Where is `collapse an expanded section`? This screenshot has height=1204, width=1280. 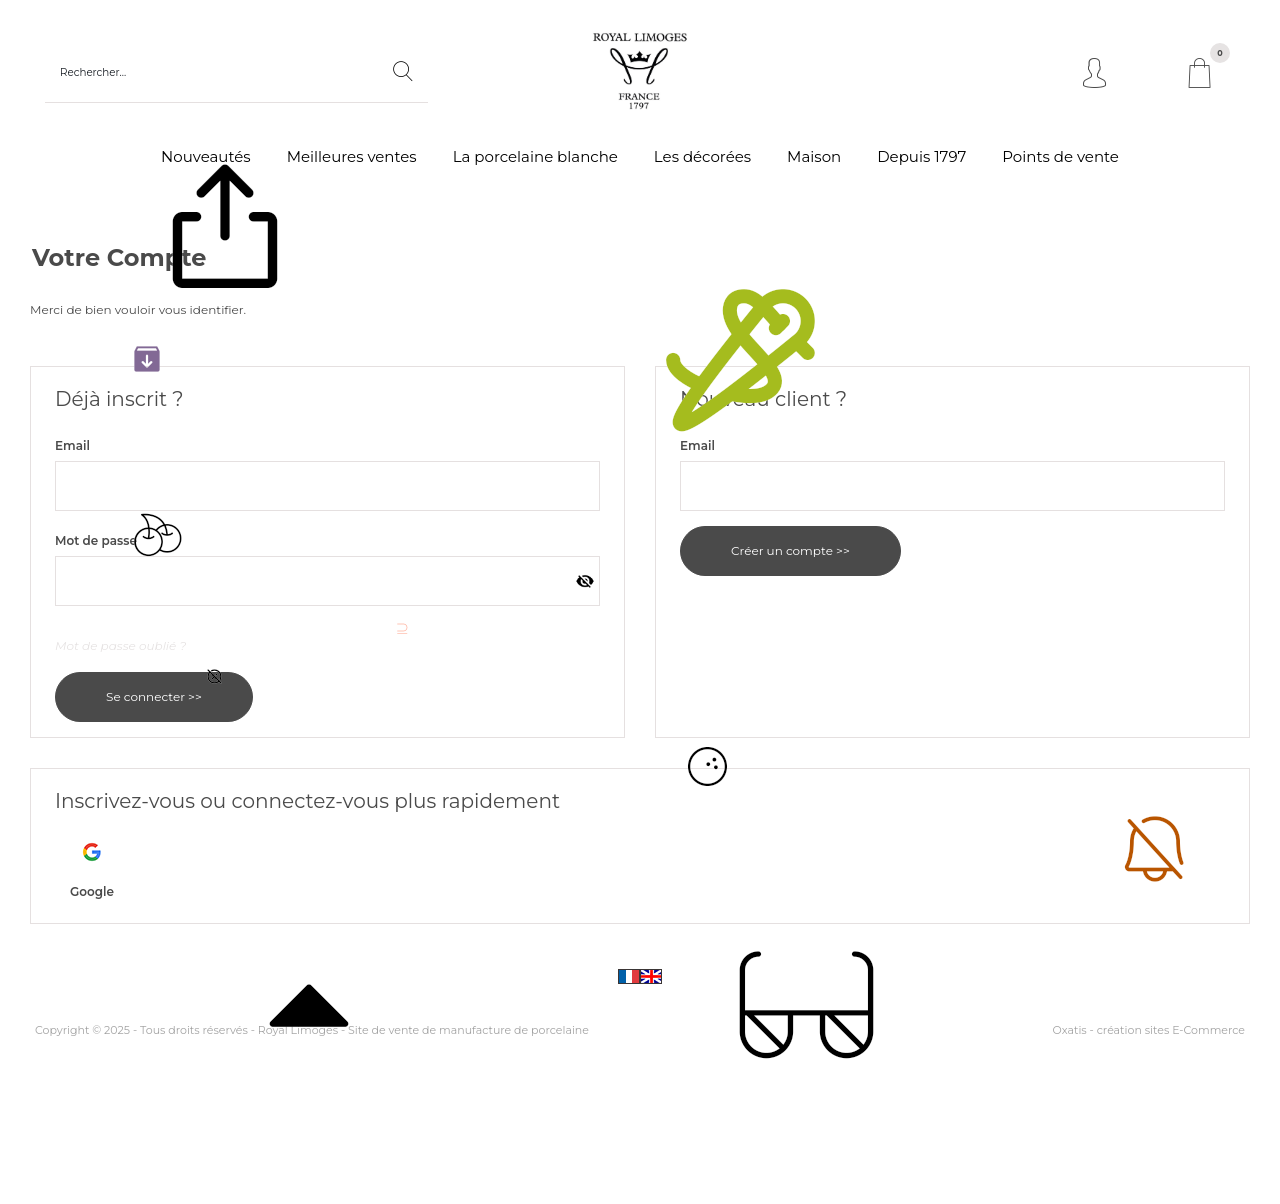
collapse an expanded section is located at coordinates (309, 1005).